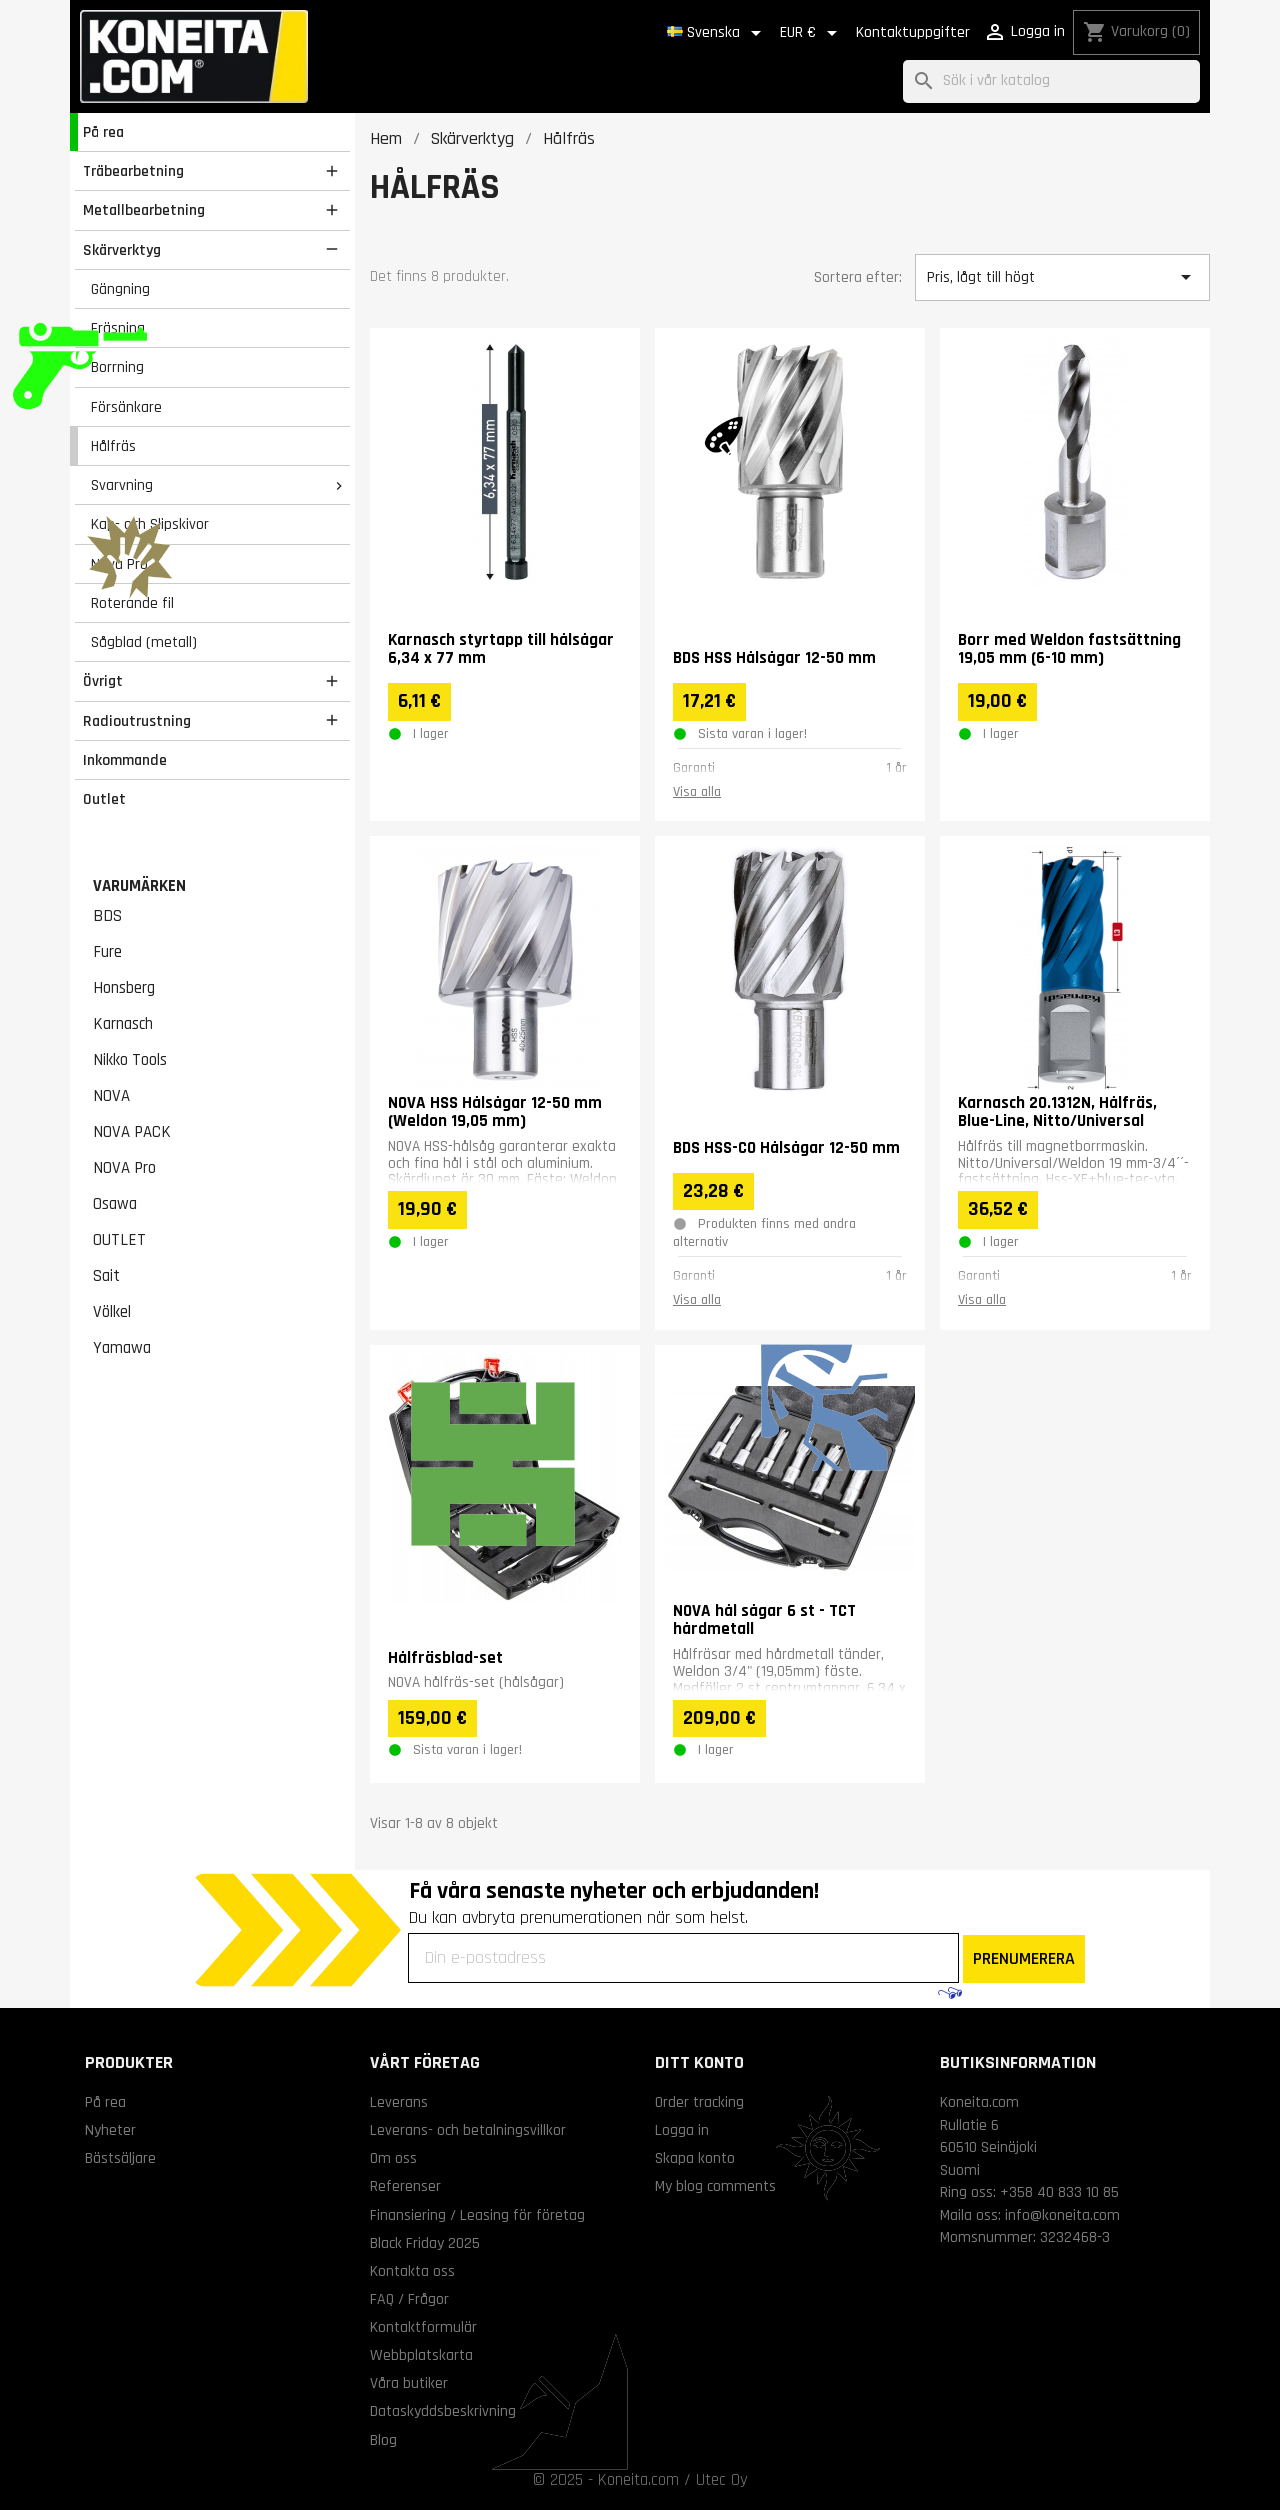 The height and width of the screenshot is (2510, 1280). What do you see at coordinates (129, 558) in the screenshot?
I see `give a high-five or celebrate with another player` at bounding box center [129, 558].